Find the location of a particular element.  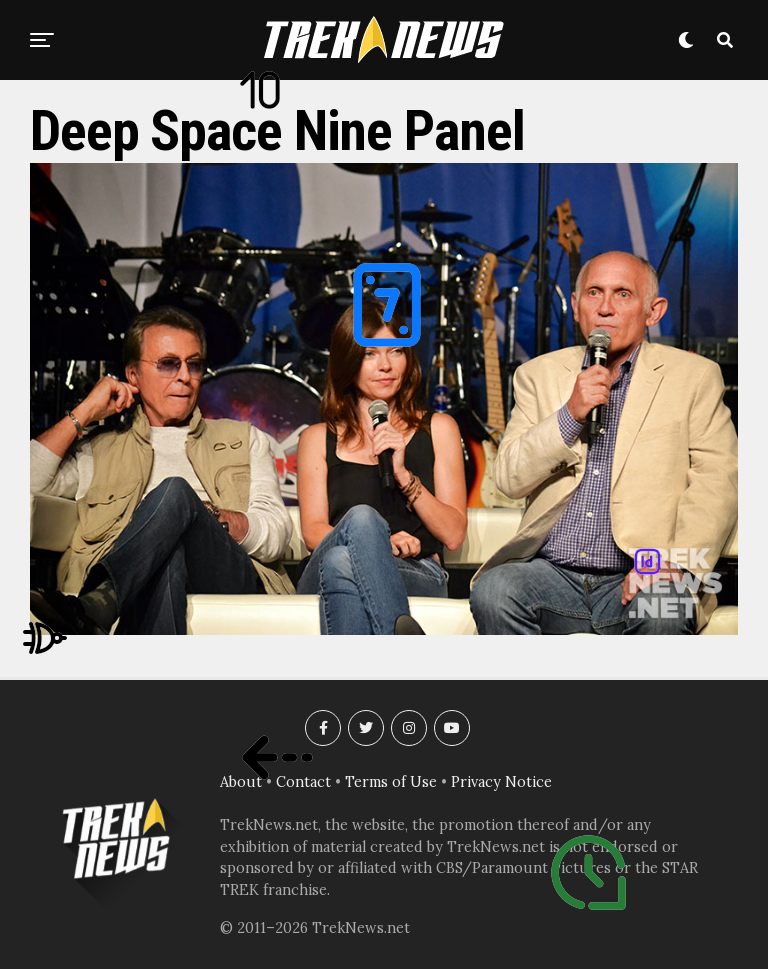

xnor logic gate symbol for circuit design is located at coordinates (45, 638).